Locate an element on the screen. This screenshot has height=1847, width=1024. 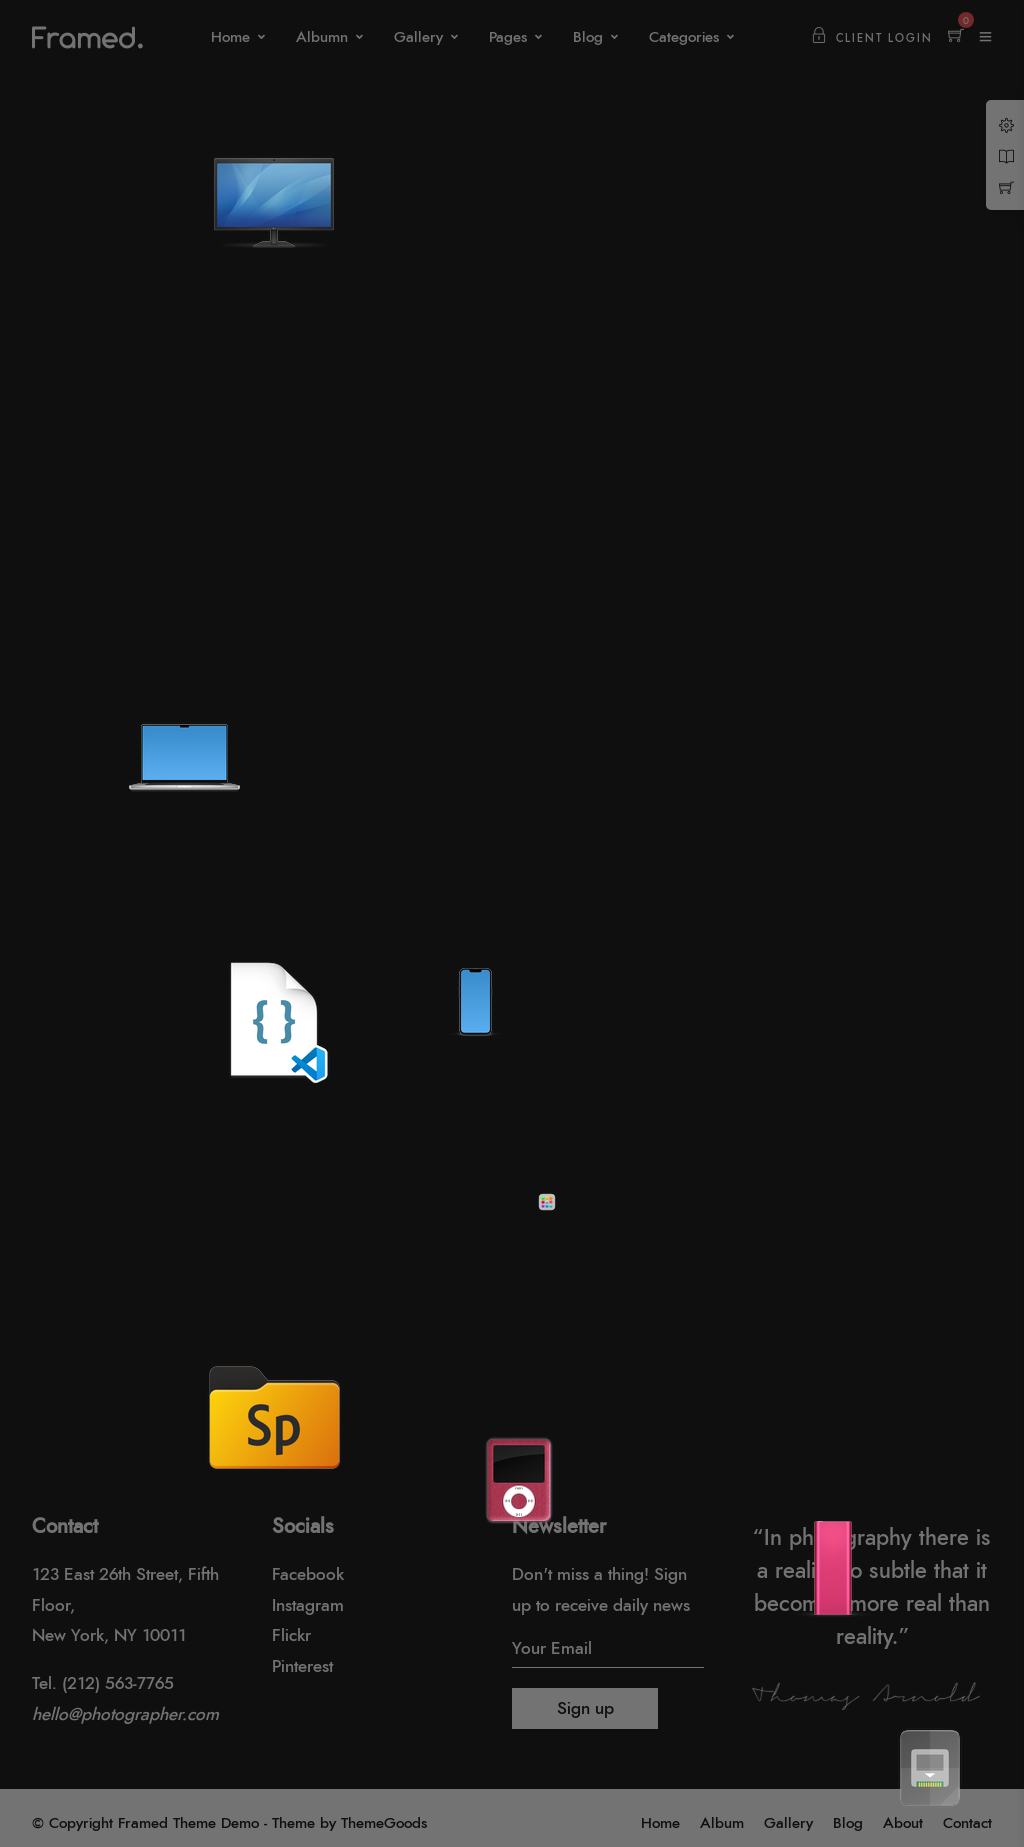
iPhone 16e device icon is located at coordinates (475, 1002).